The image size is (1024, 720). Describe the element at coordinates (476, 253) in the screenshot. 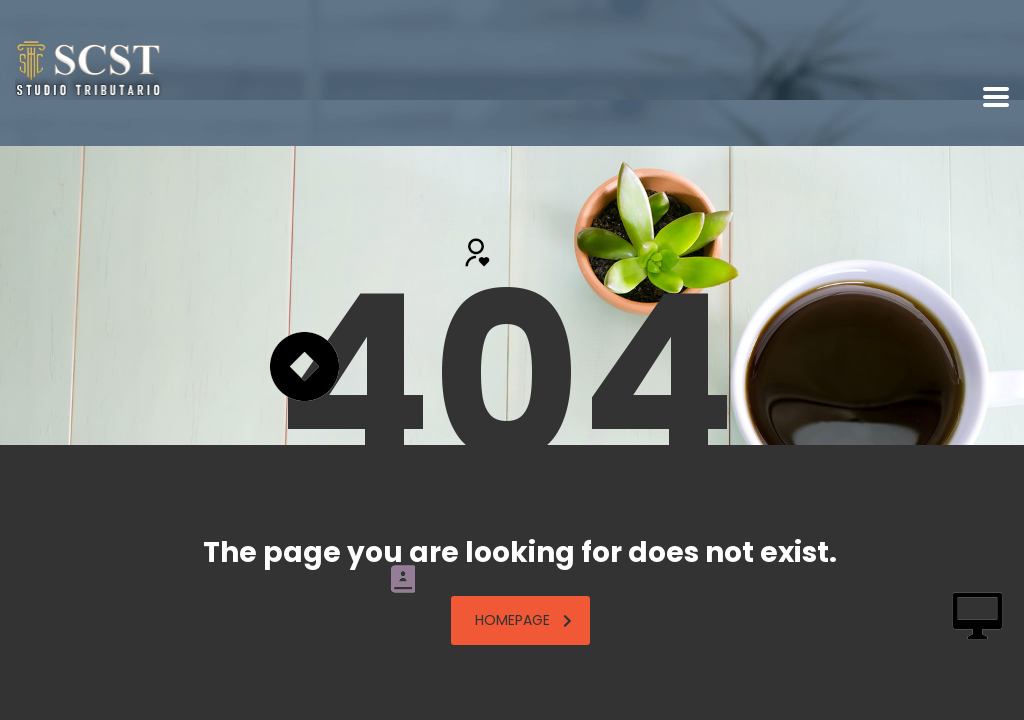

I see `view your favorite contacts` at that location.